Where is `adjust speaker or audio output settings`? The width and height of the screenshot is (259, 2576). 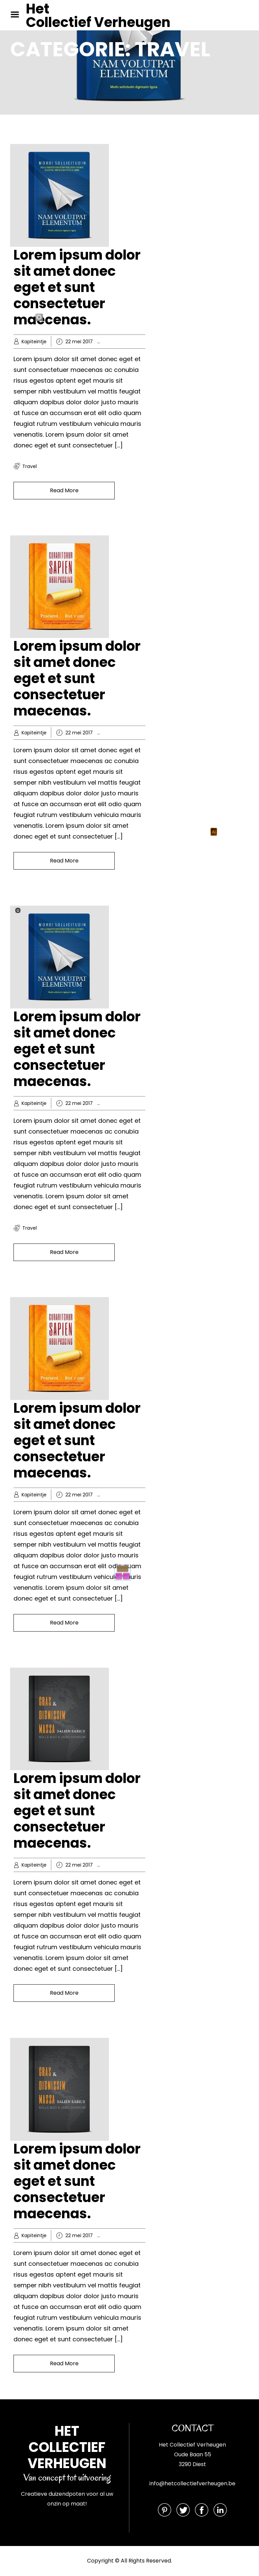
adjust speaker or audio output settings is located at coordinates (18, 910).